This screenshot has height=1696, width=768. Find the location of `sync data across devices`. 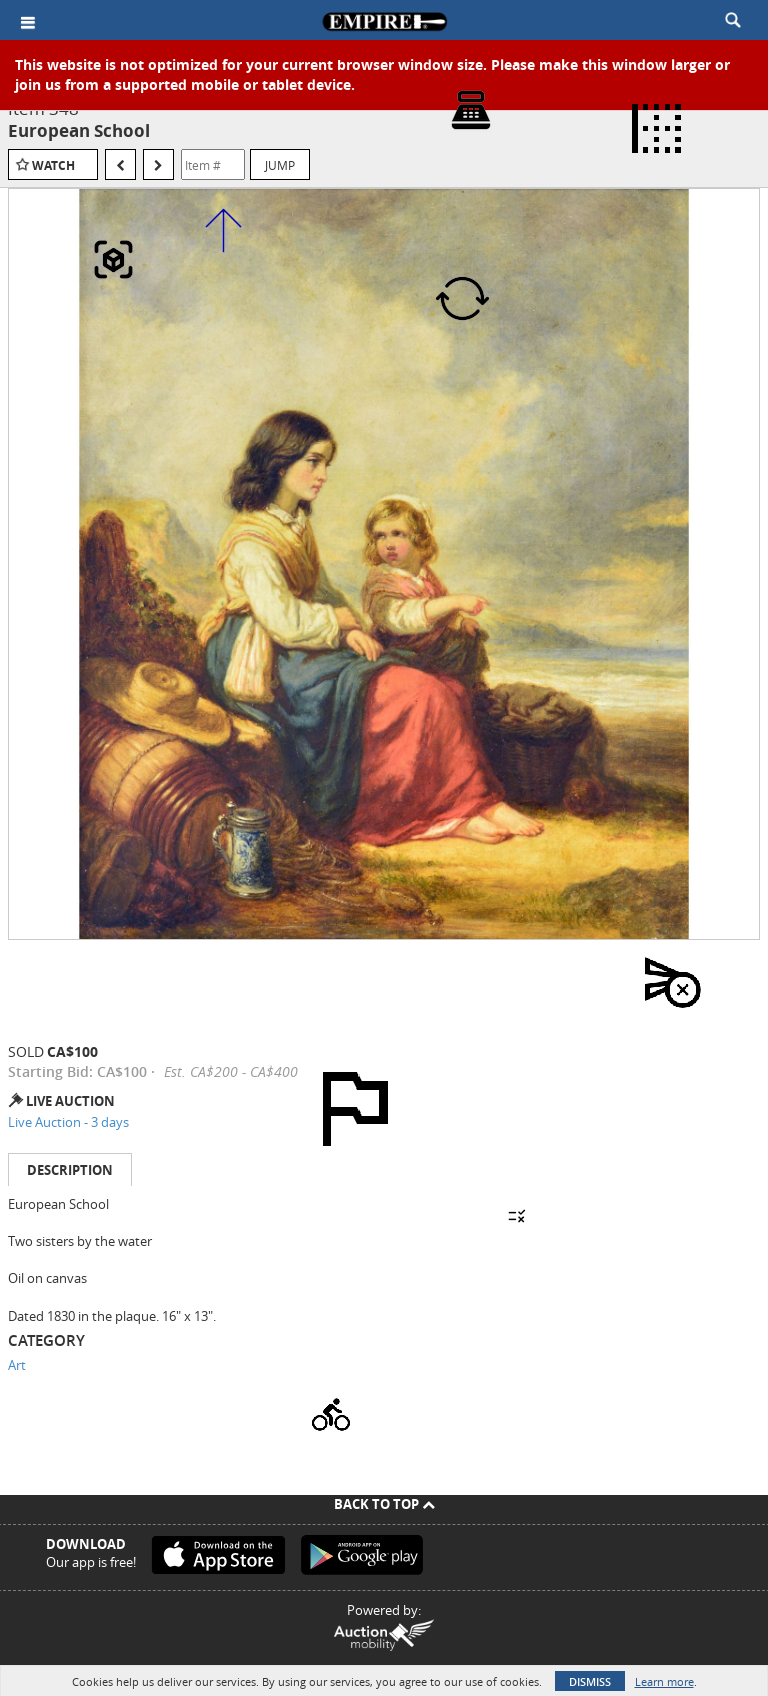

sync data across devices is located at coordinates (462, 298).